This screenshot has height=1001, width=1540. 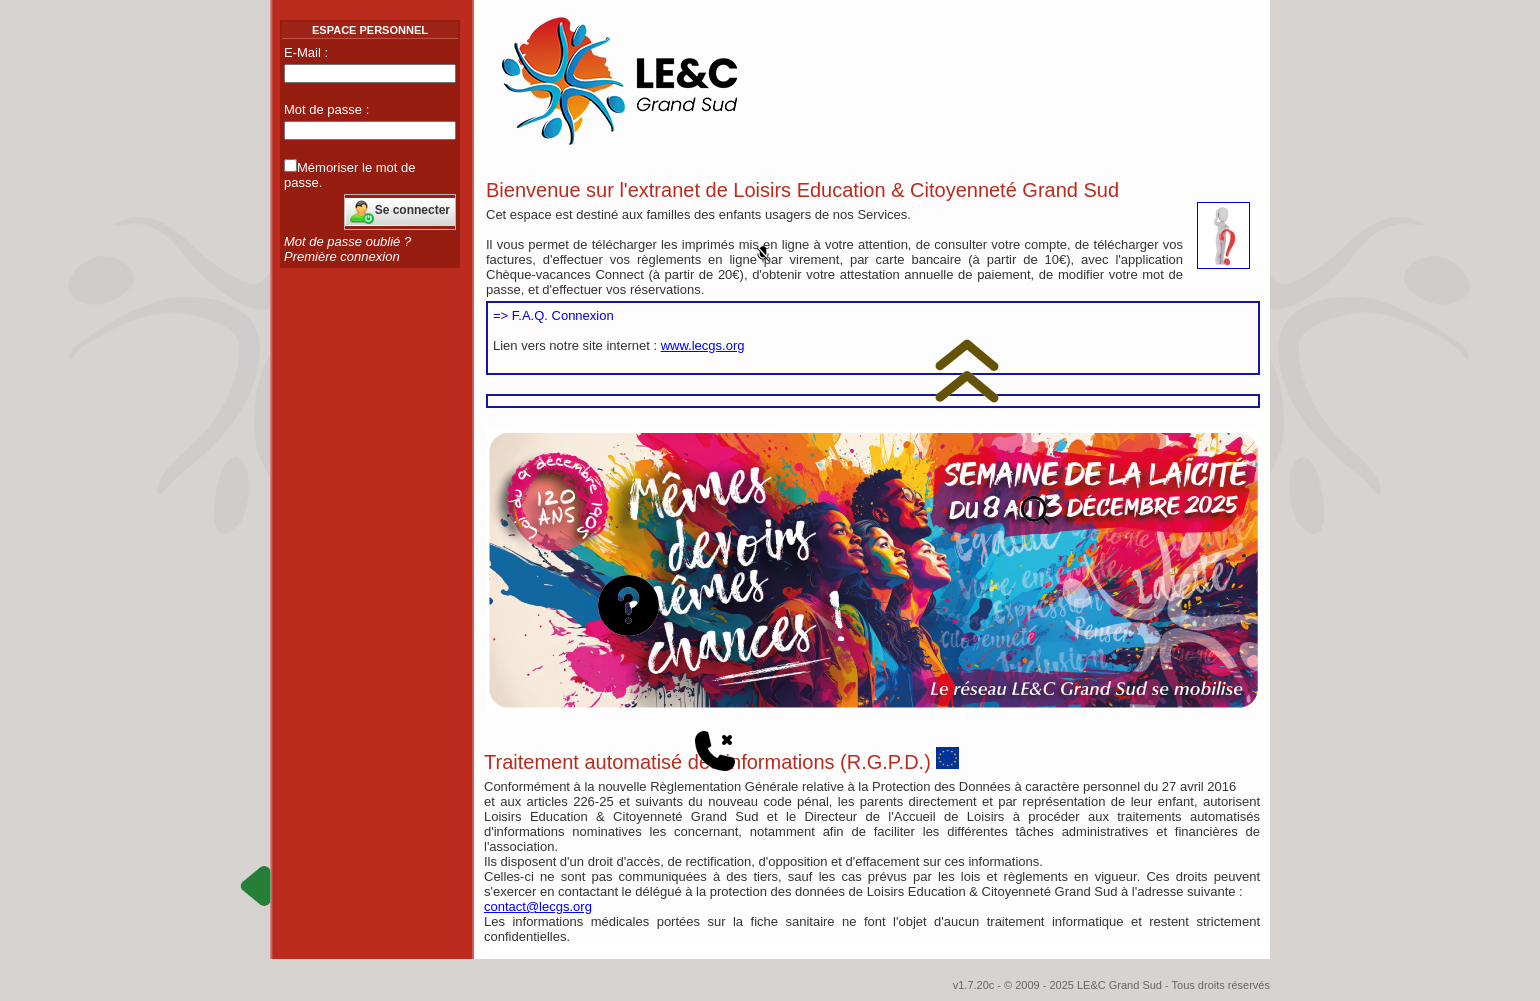 What do you see at coordinates (259, 886) in the screenshot?
I see `go back to the previous screen` at bounding box center [259, 886].